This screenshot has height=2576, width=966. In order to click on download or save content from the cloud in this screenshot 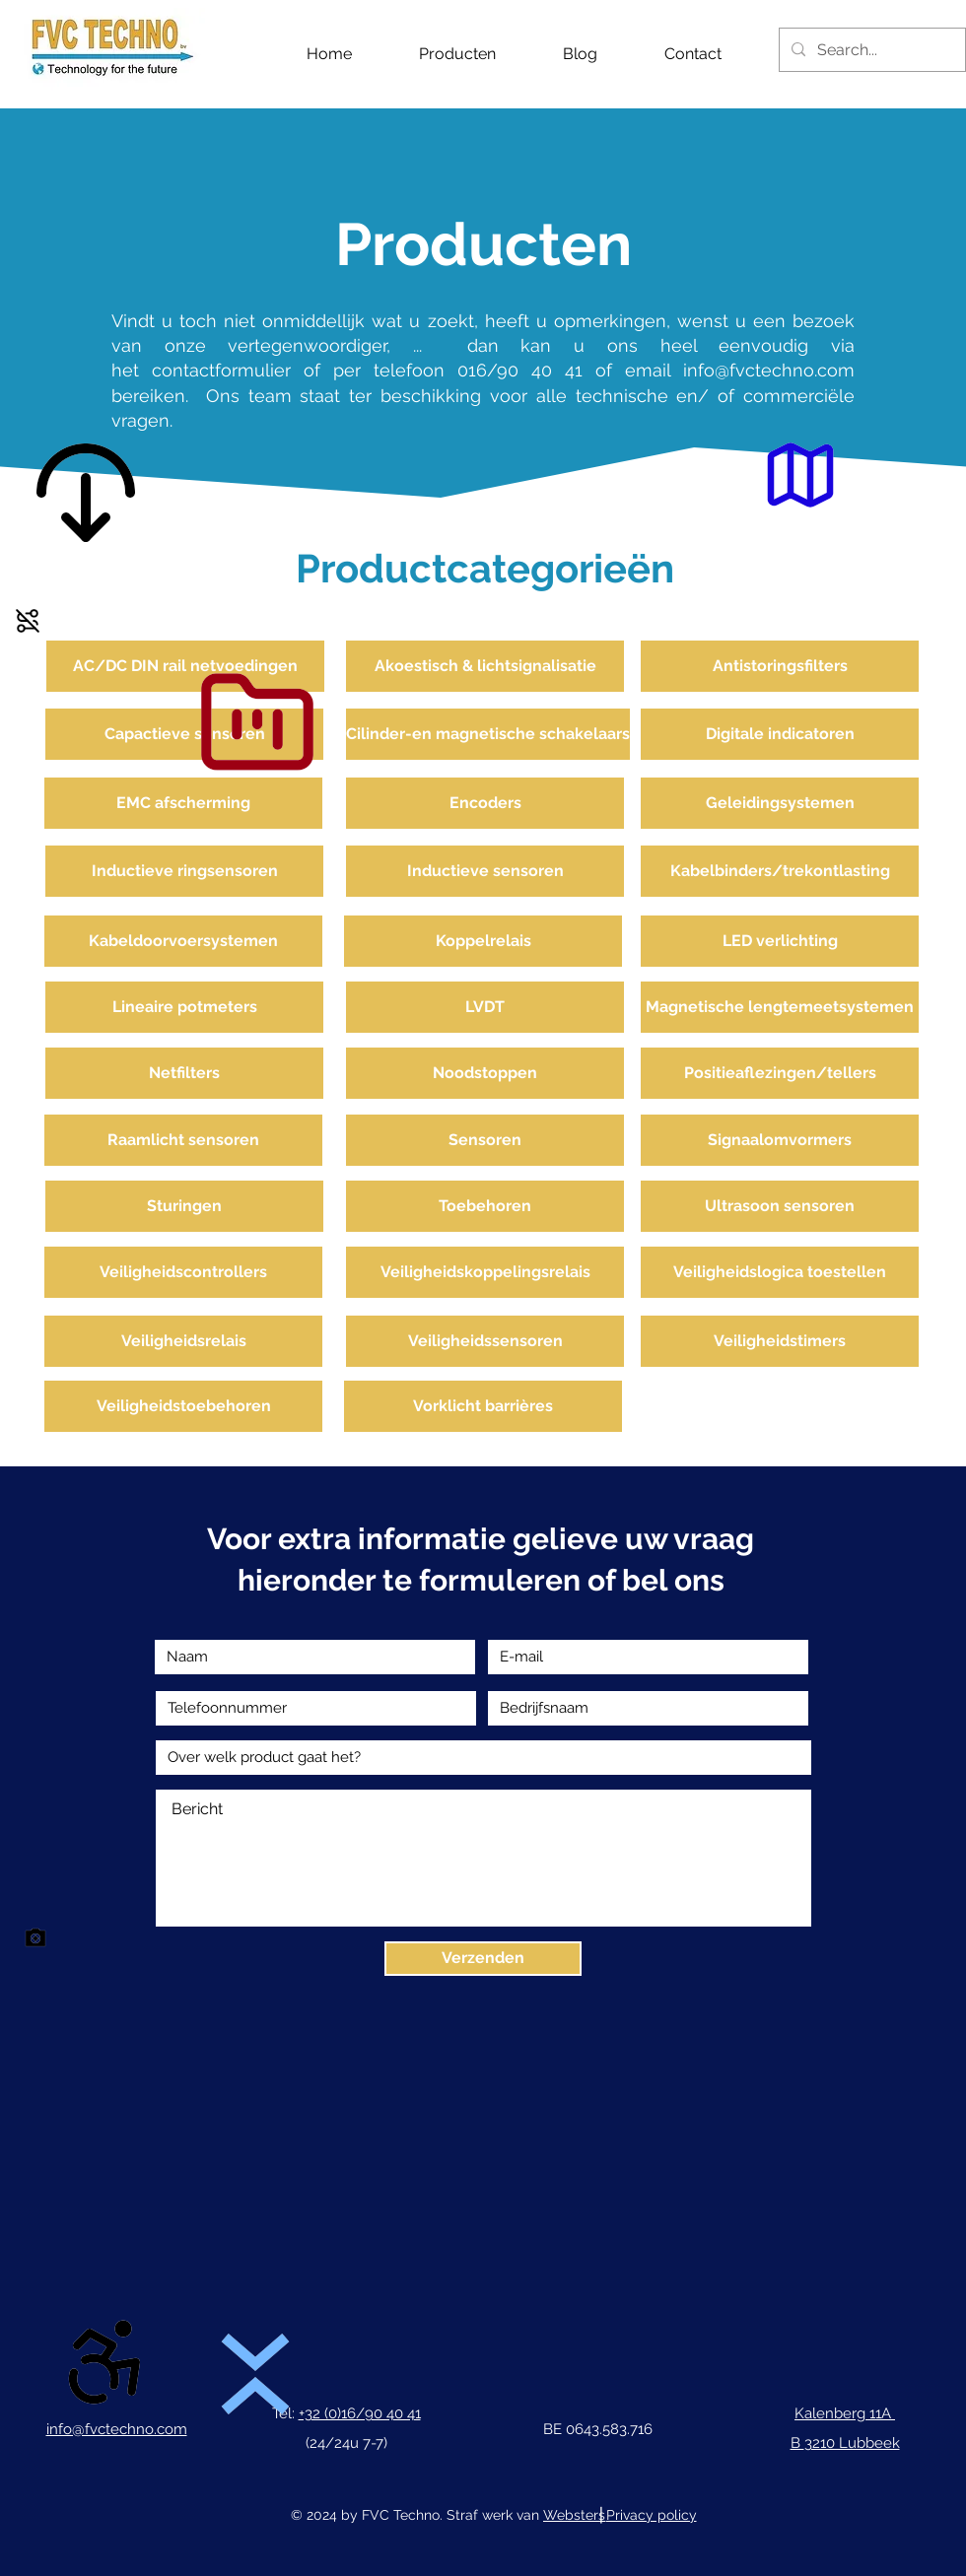, I will do `click(86, 493)`.